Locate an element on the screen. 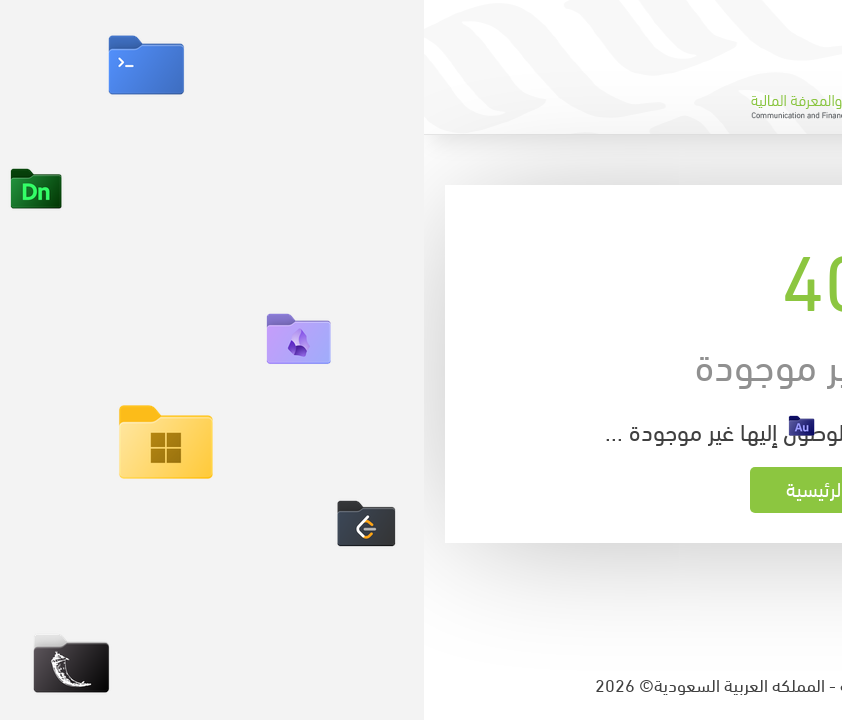 The image size is (842, 720). open folder containing lab or experiment files is located at coordinates (71, 665).